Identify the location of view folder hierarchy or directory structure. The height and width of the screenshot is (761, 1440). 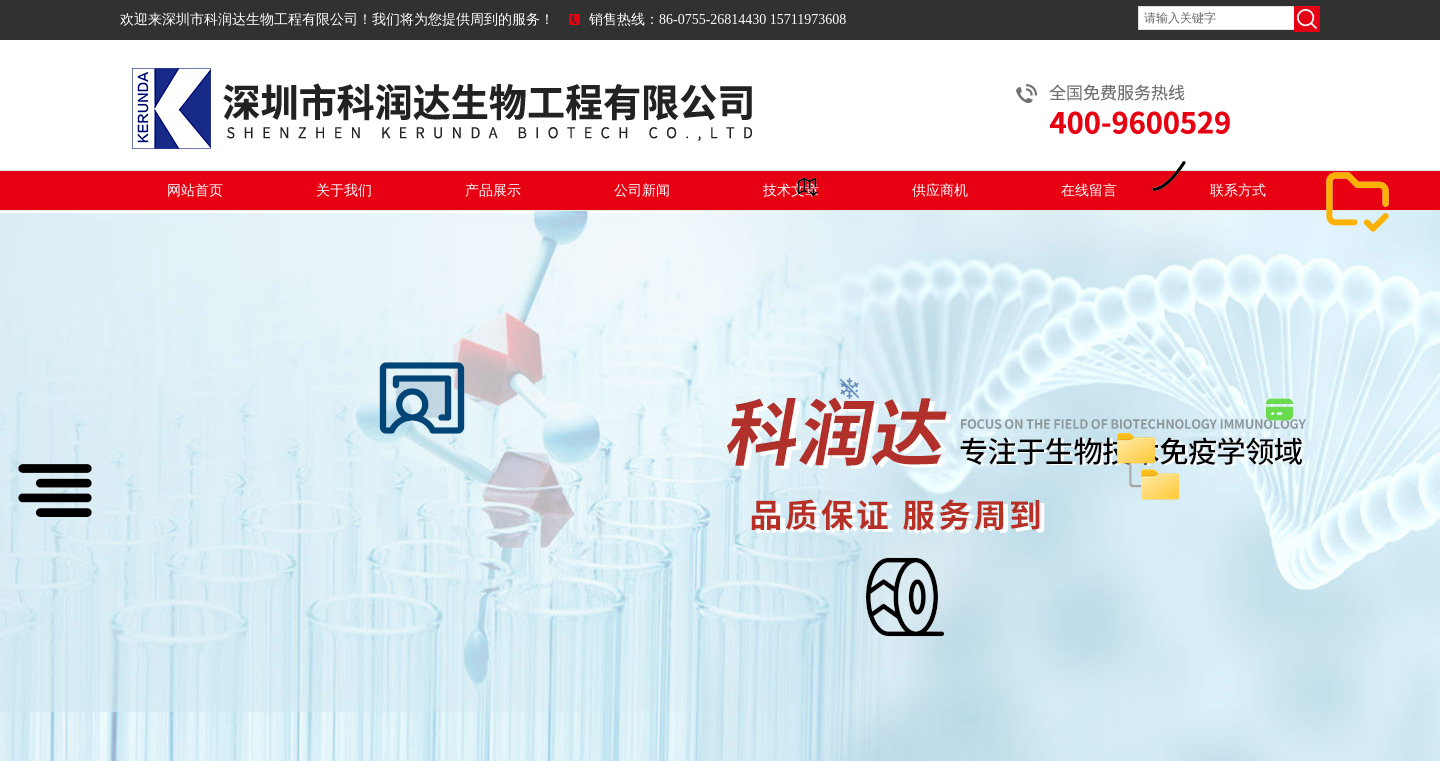
(1150, 466).